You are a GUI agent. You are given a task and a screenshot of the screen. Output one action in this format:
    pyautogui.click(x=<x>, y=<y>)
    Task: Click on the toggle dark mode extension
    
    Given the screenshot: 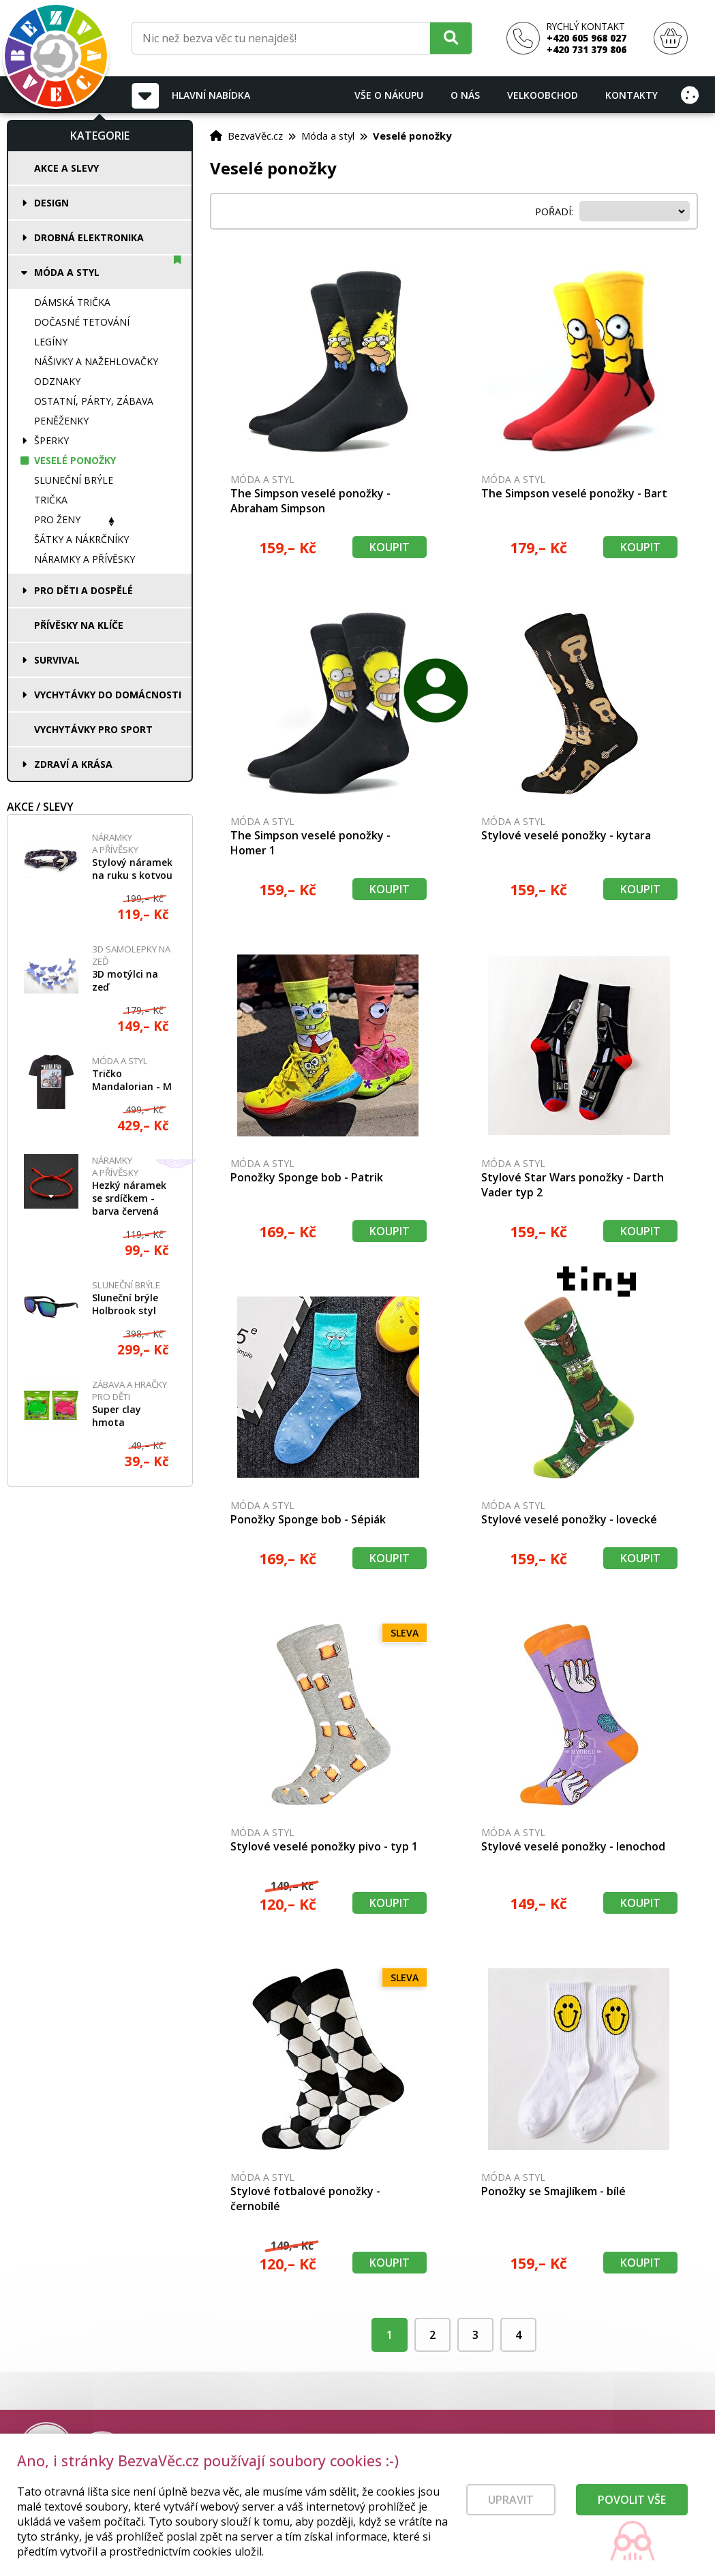 What is the action you would take?
    pyautogui.click(x=633, y=2541)
    